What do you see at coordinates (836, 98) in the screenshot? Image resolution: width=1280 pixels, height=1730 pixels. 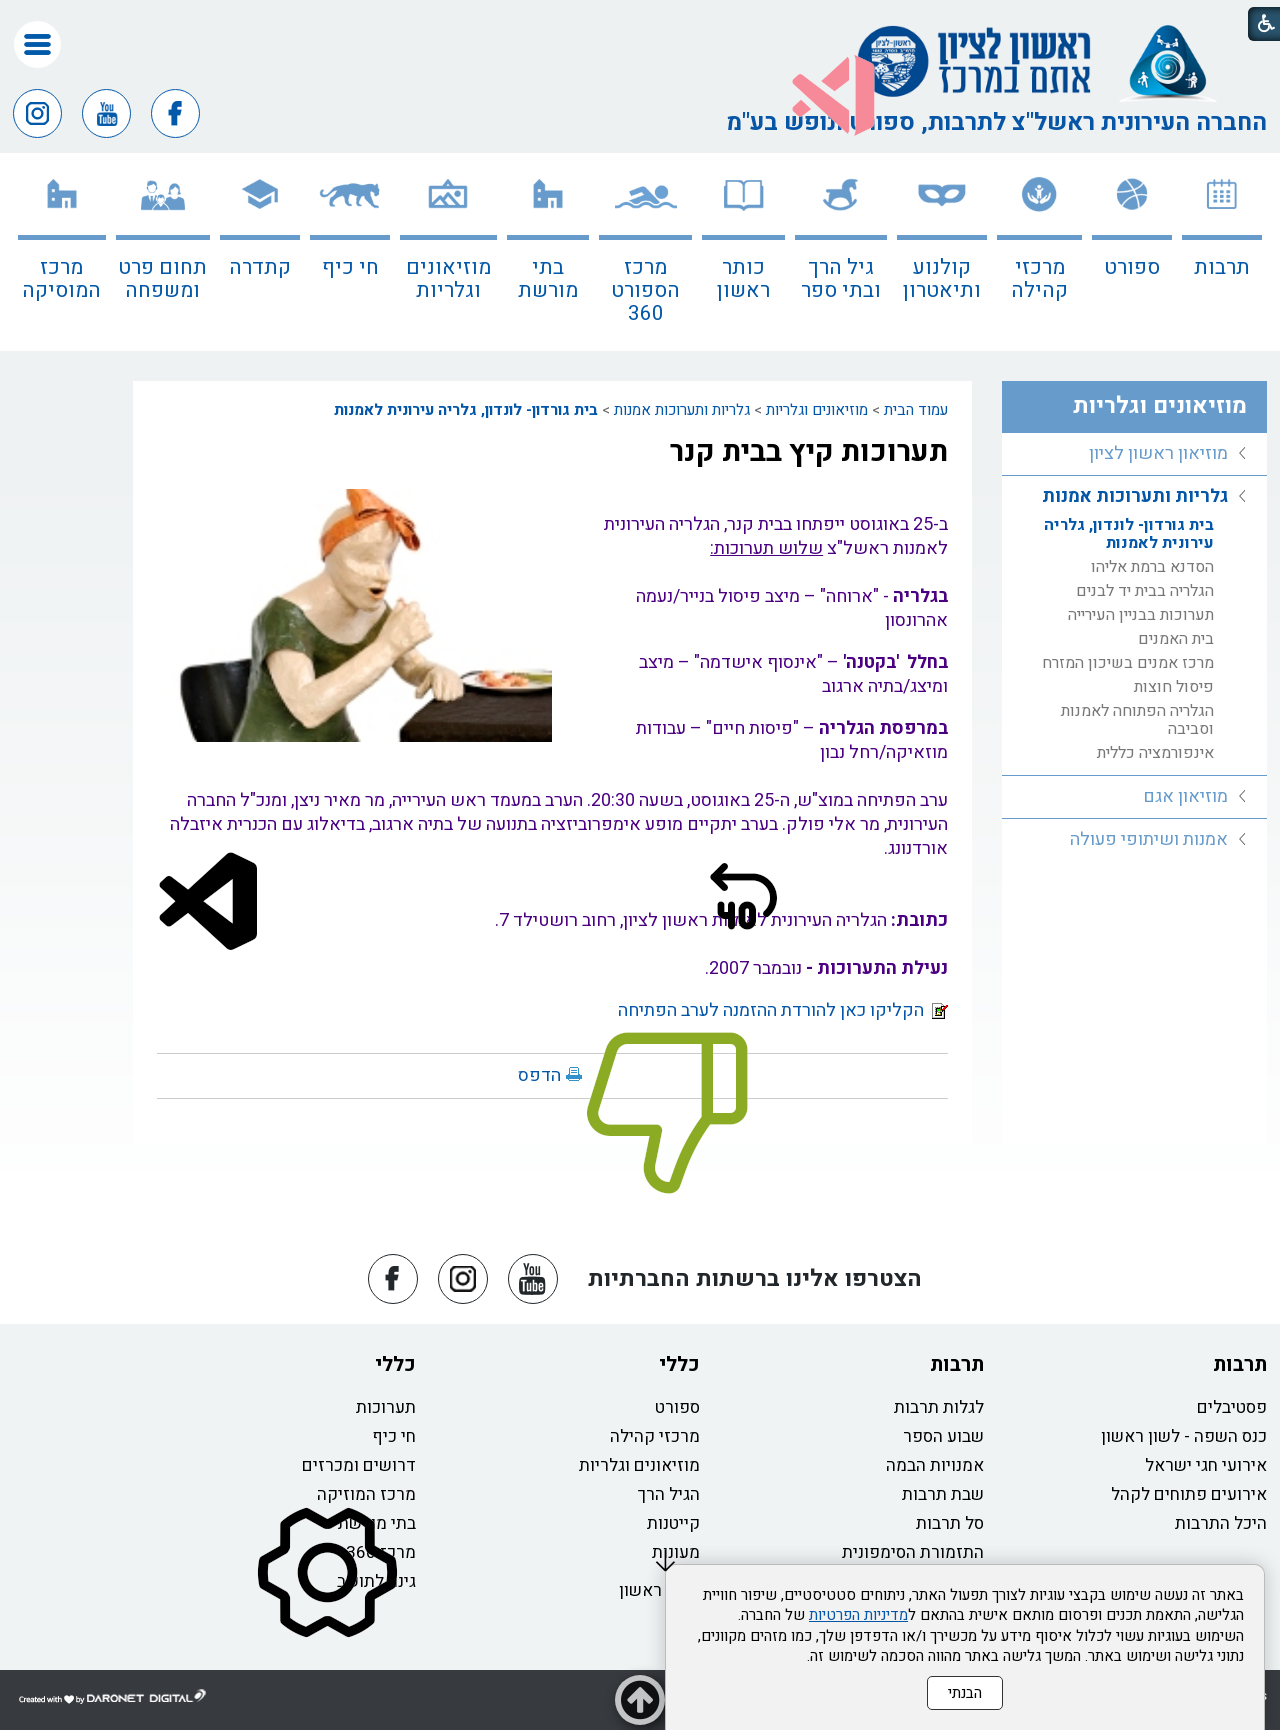 I see `open visual studio code insiders` at bounding box center [836, 98].